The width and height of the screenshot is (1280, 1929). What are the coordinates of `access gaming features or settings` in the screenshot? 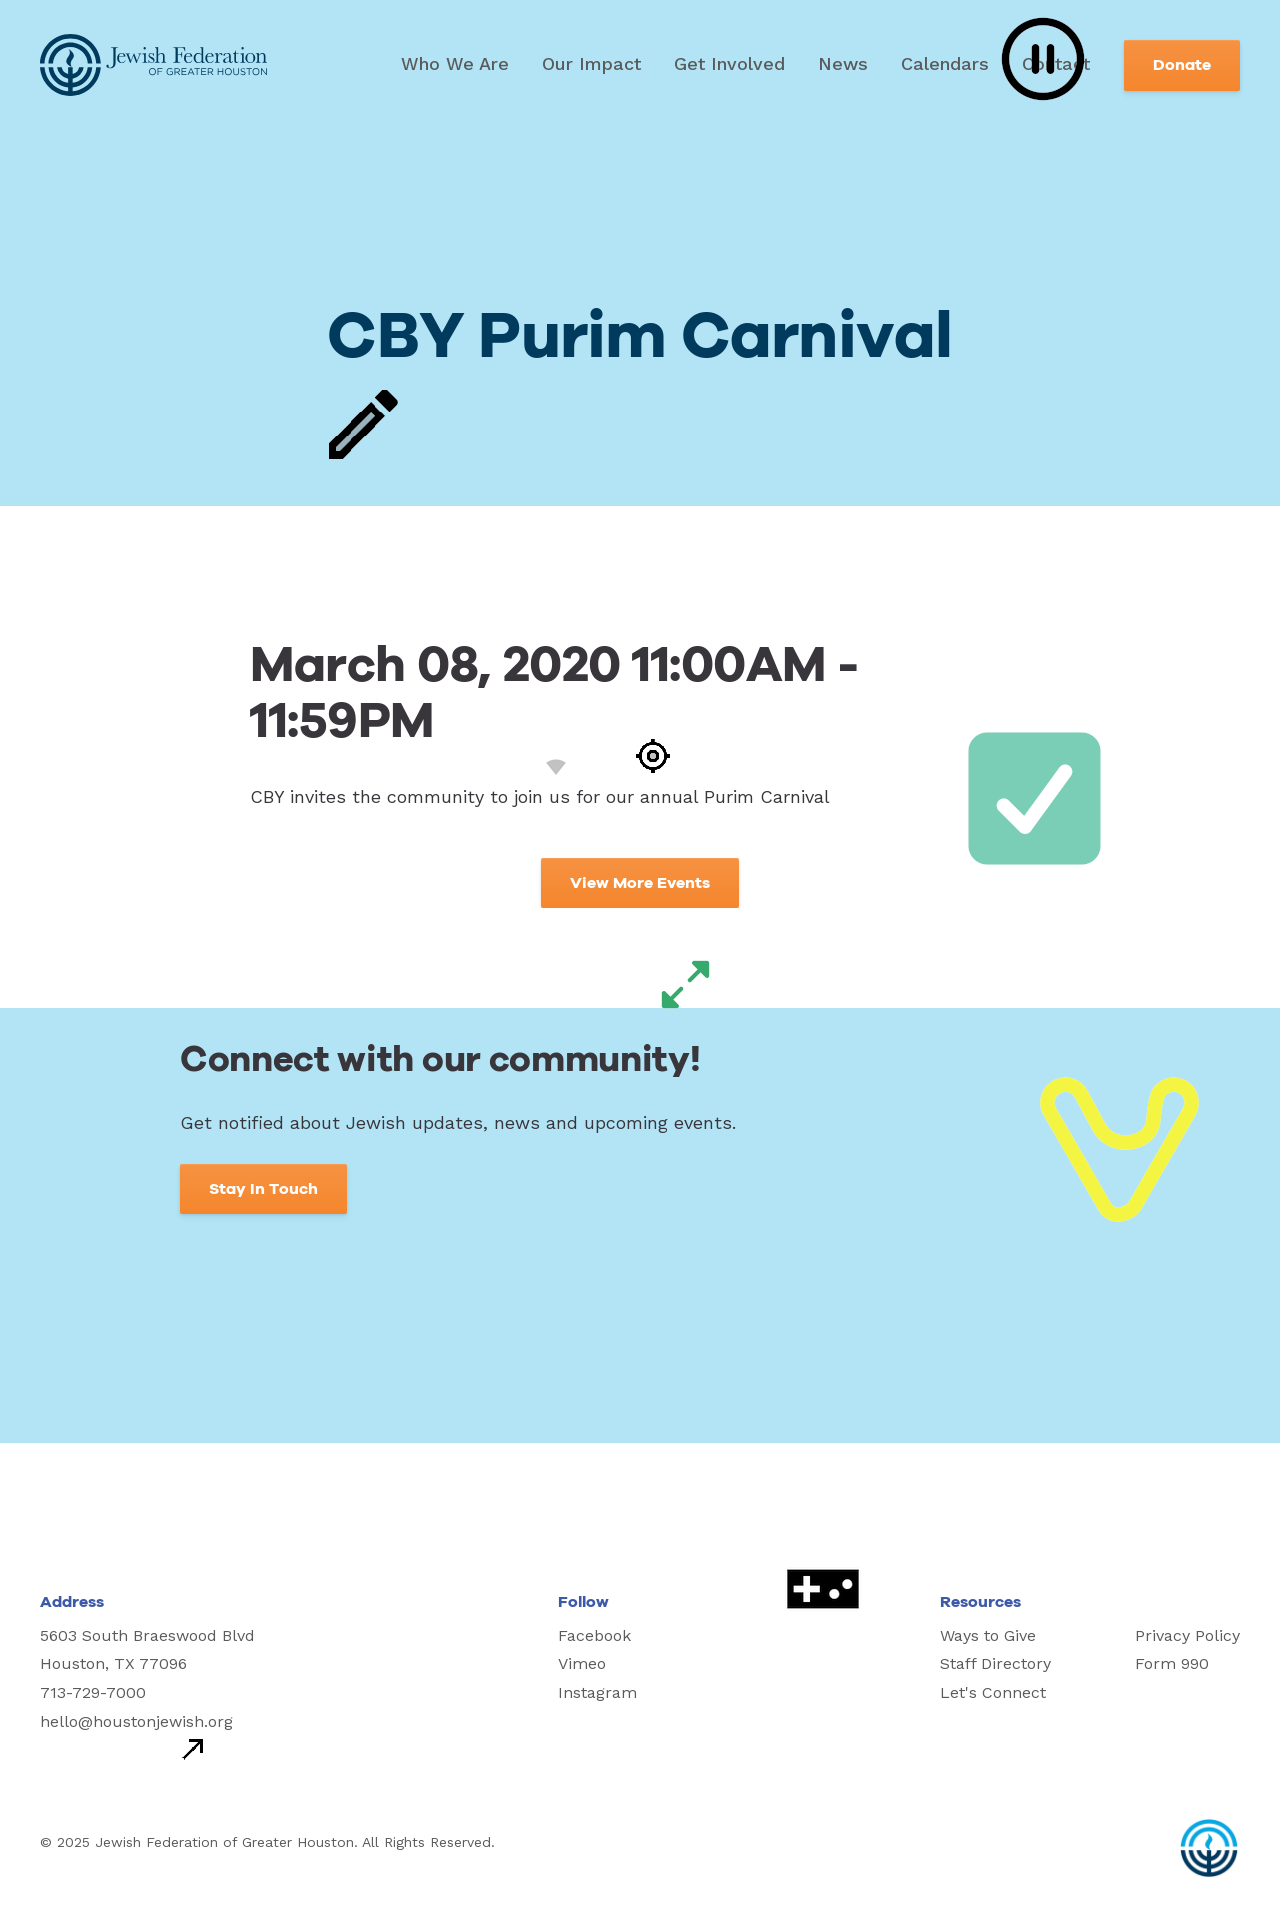 It's located at (823, 1589).